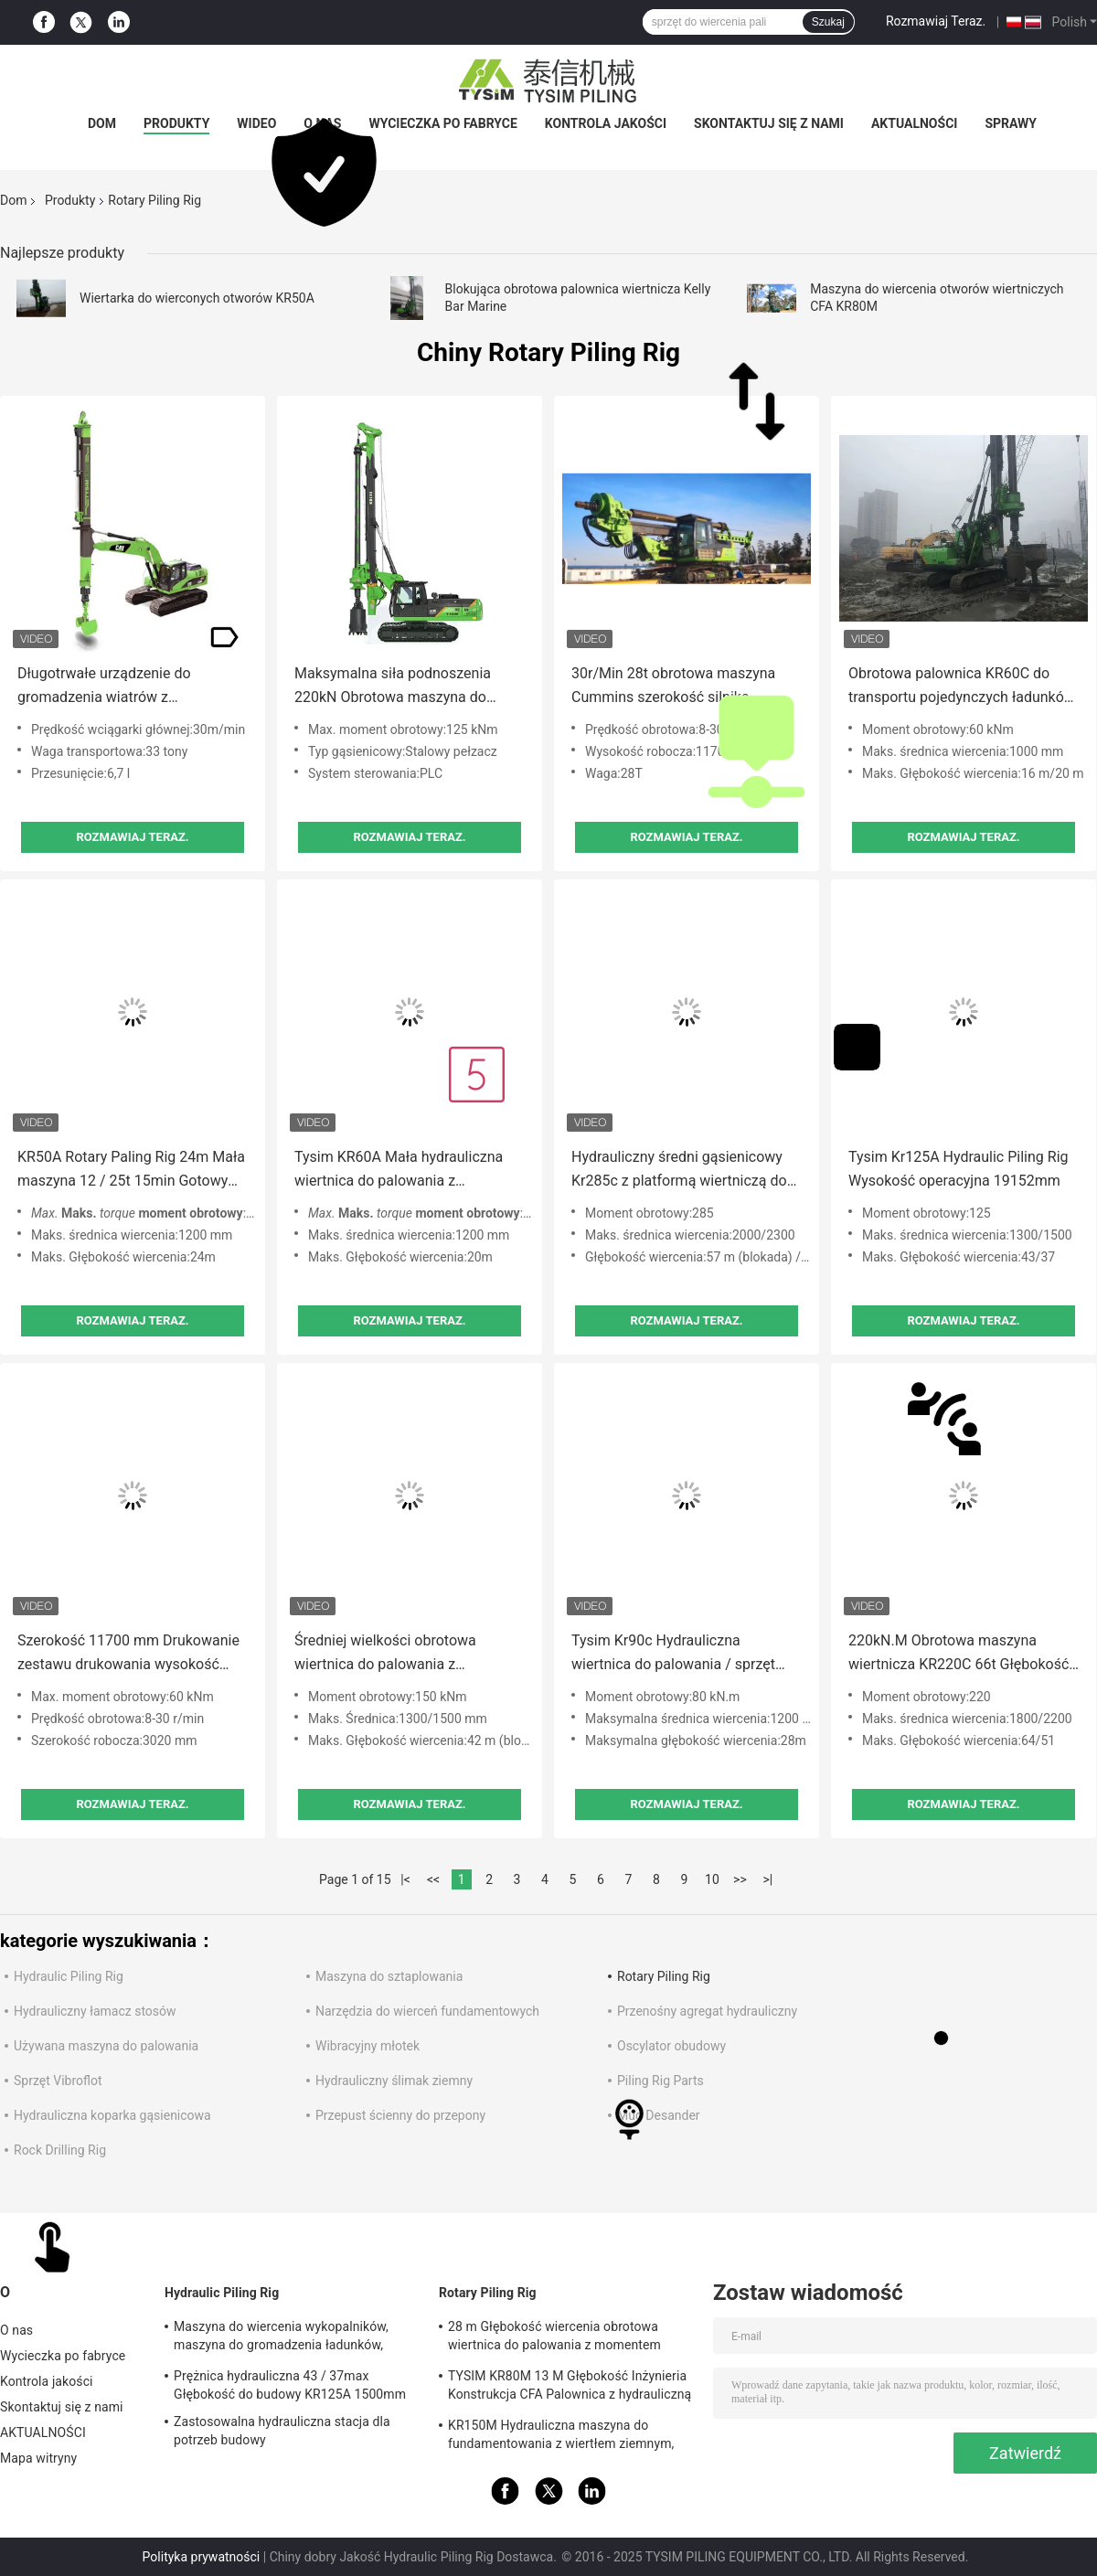 The height and width of the screenshot is (2576, 1097). I want to click on connect with others remotely or contactlessly, so click(944, 1419).